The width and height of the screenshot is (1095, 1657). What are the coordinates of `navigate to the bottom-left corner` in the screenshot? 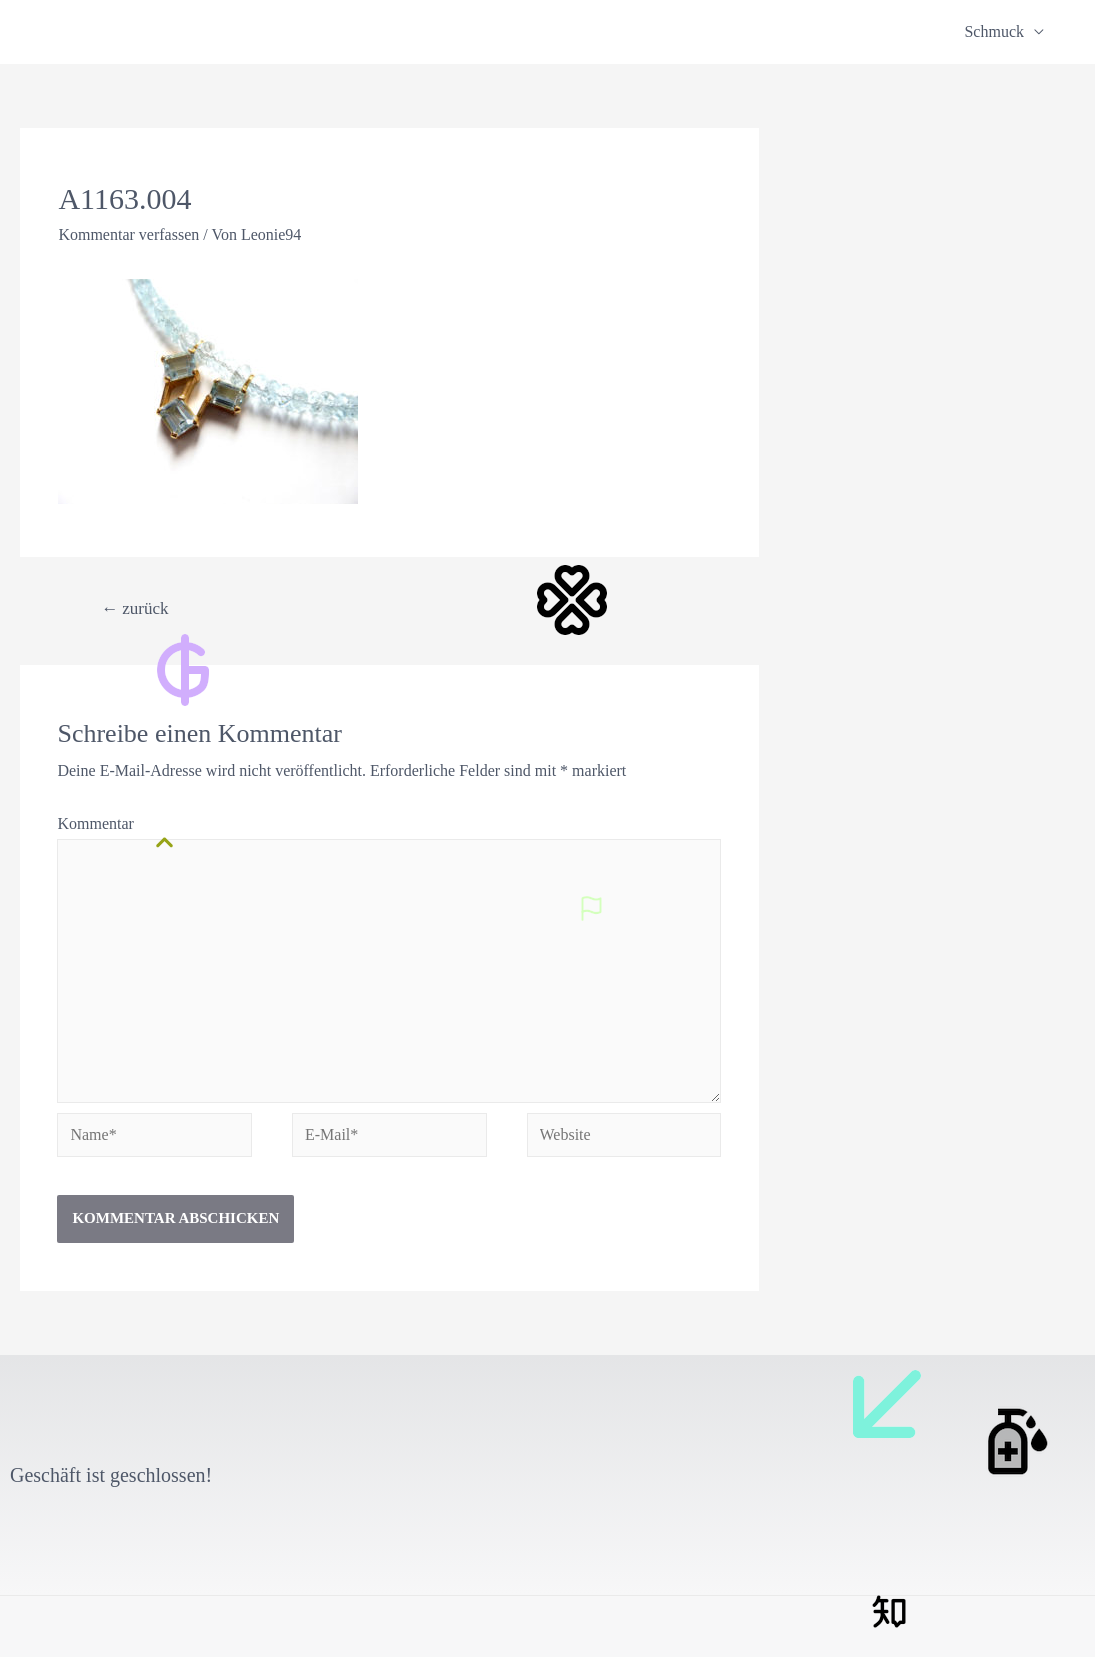 It's located at (887, 1404).